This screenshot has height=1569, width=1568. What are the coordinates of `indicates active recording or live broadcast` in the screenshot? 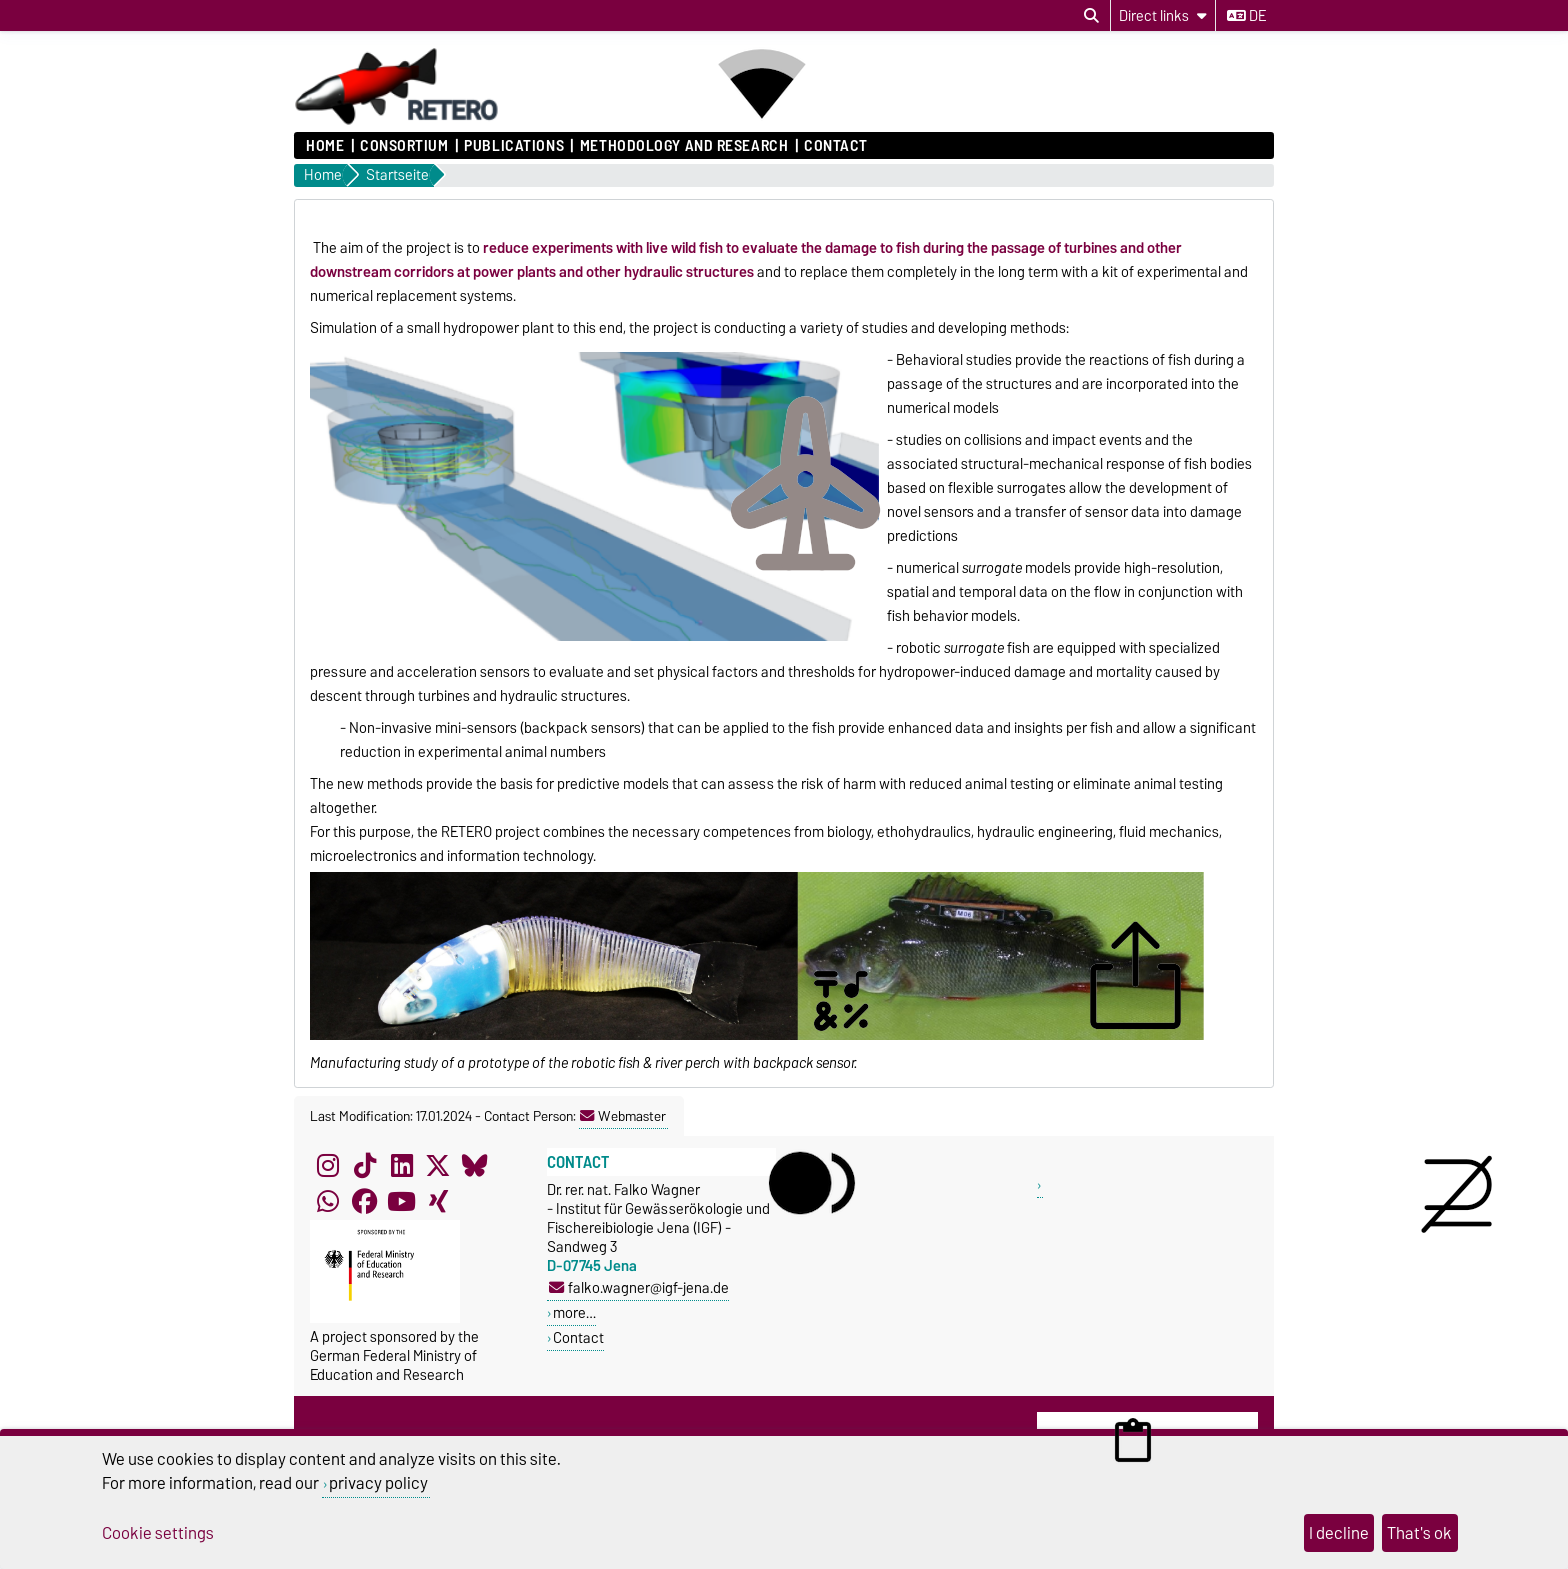 It's located at (812, 1183).